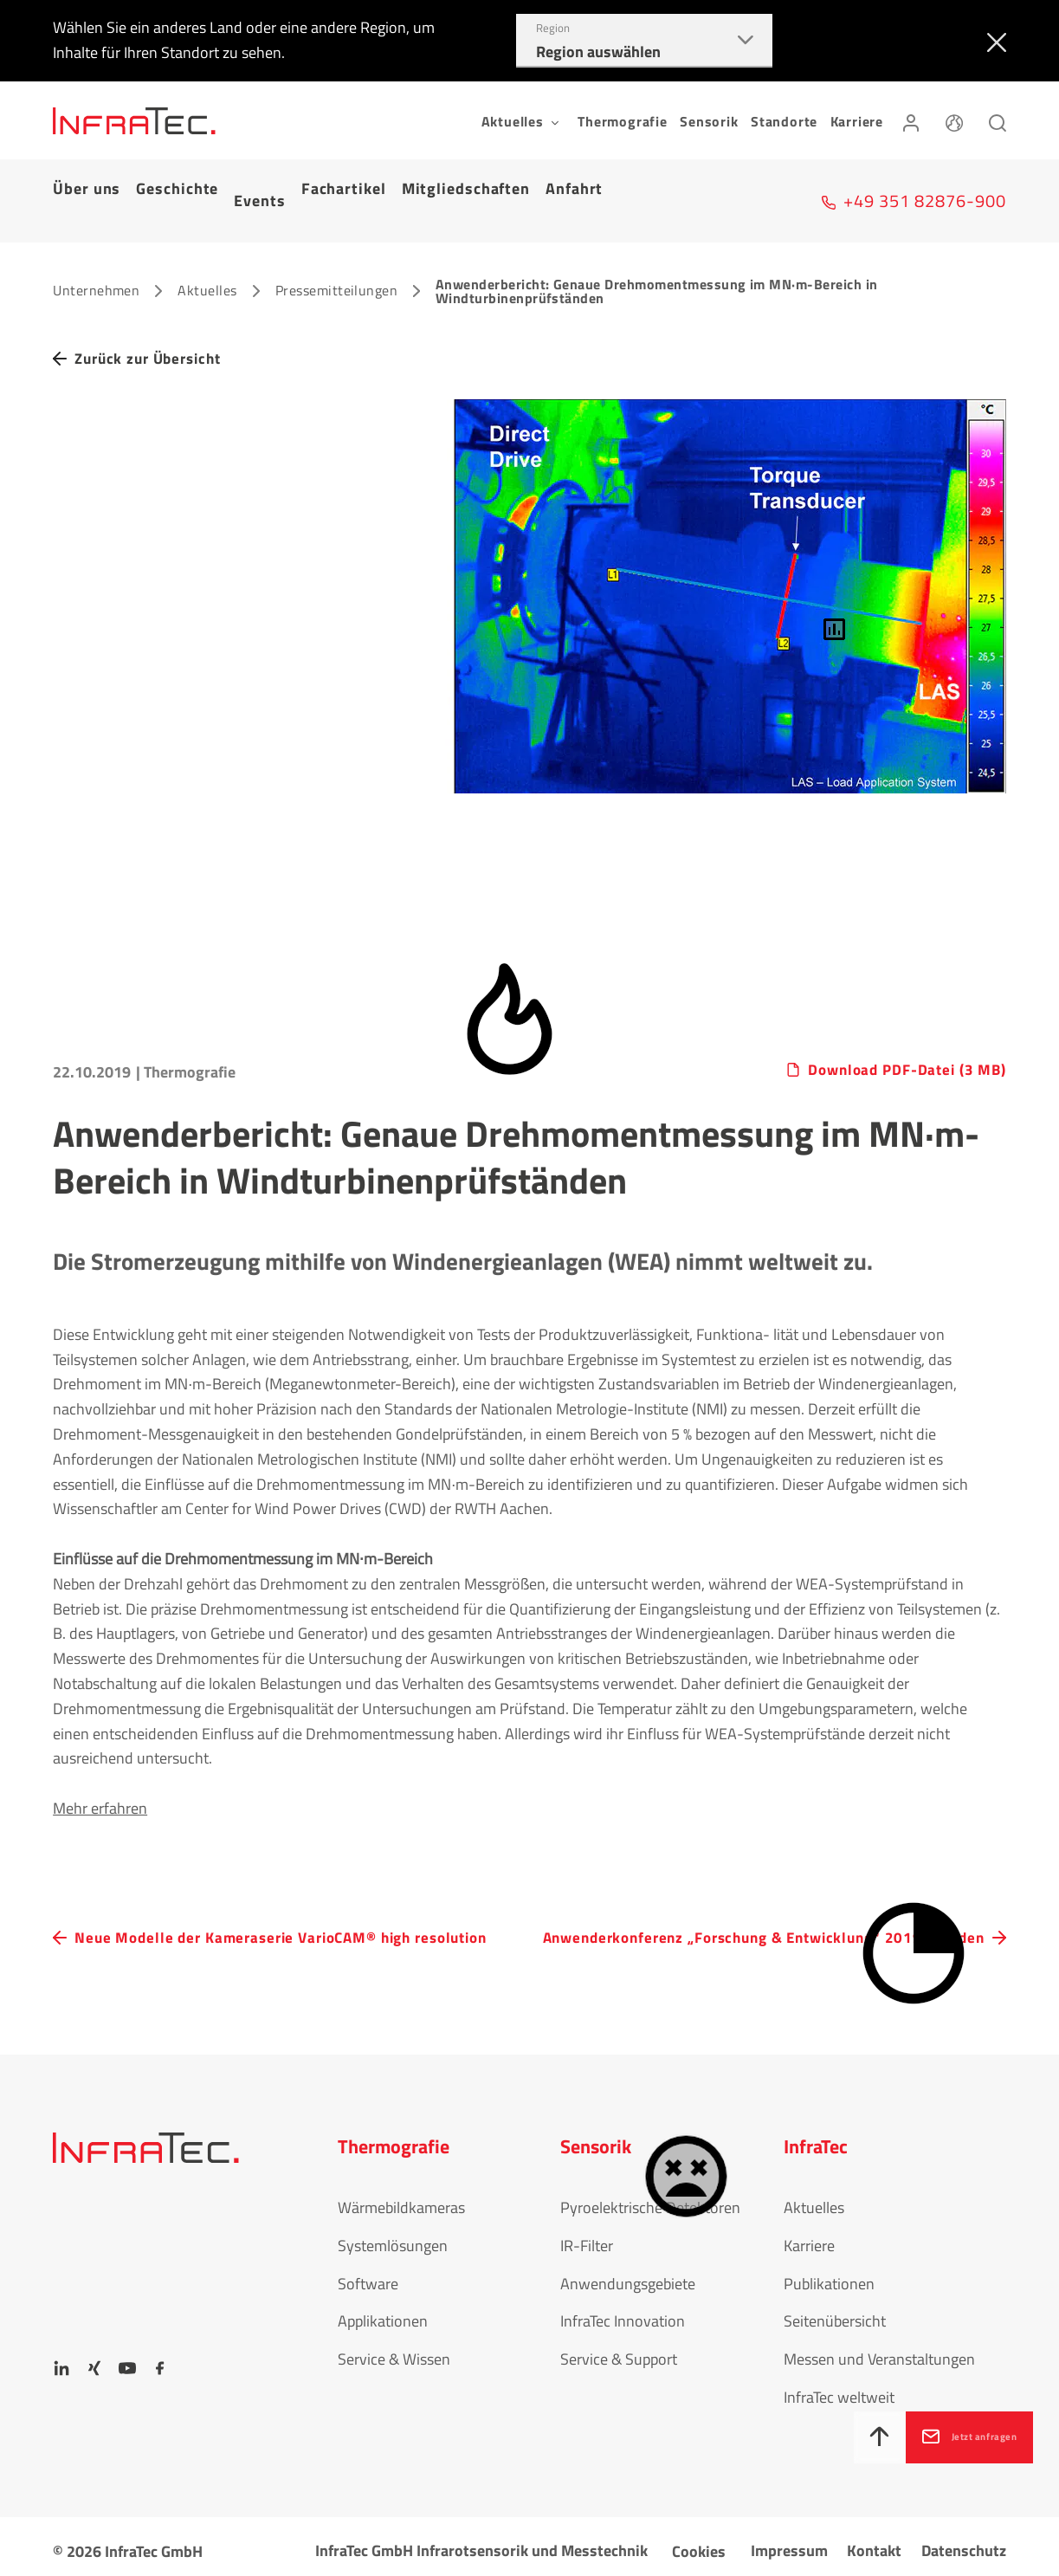  What do you see at coordinates (834, 629) in the screenshot?
I see `view analytics and reports` at bounding box center [834, 629].